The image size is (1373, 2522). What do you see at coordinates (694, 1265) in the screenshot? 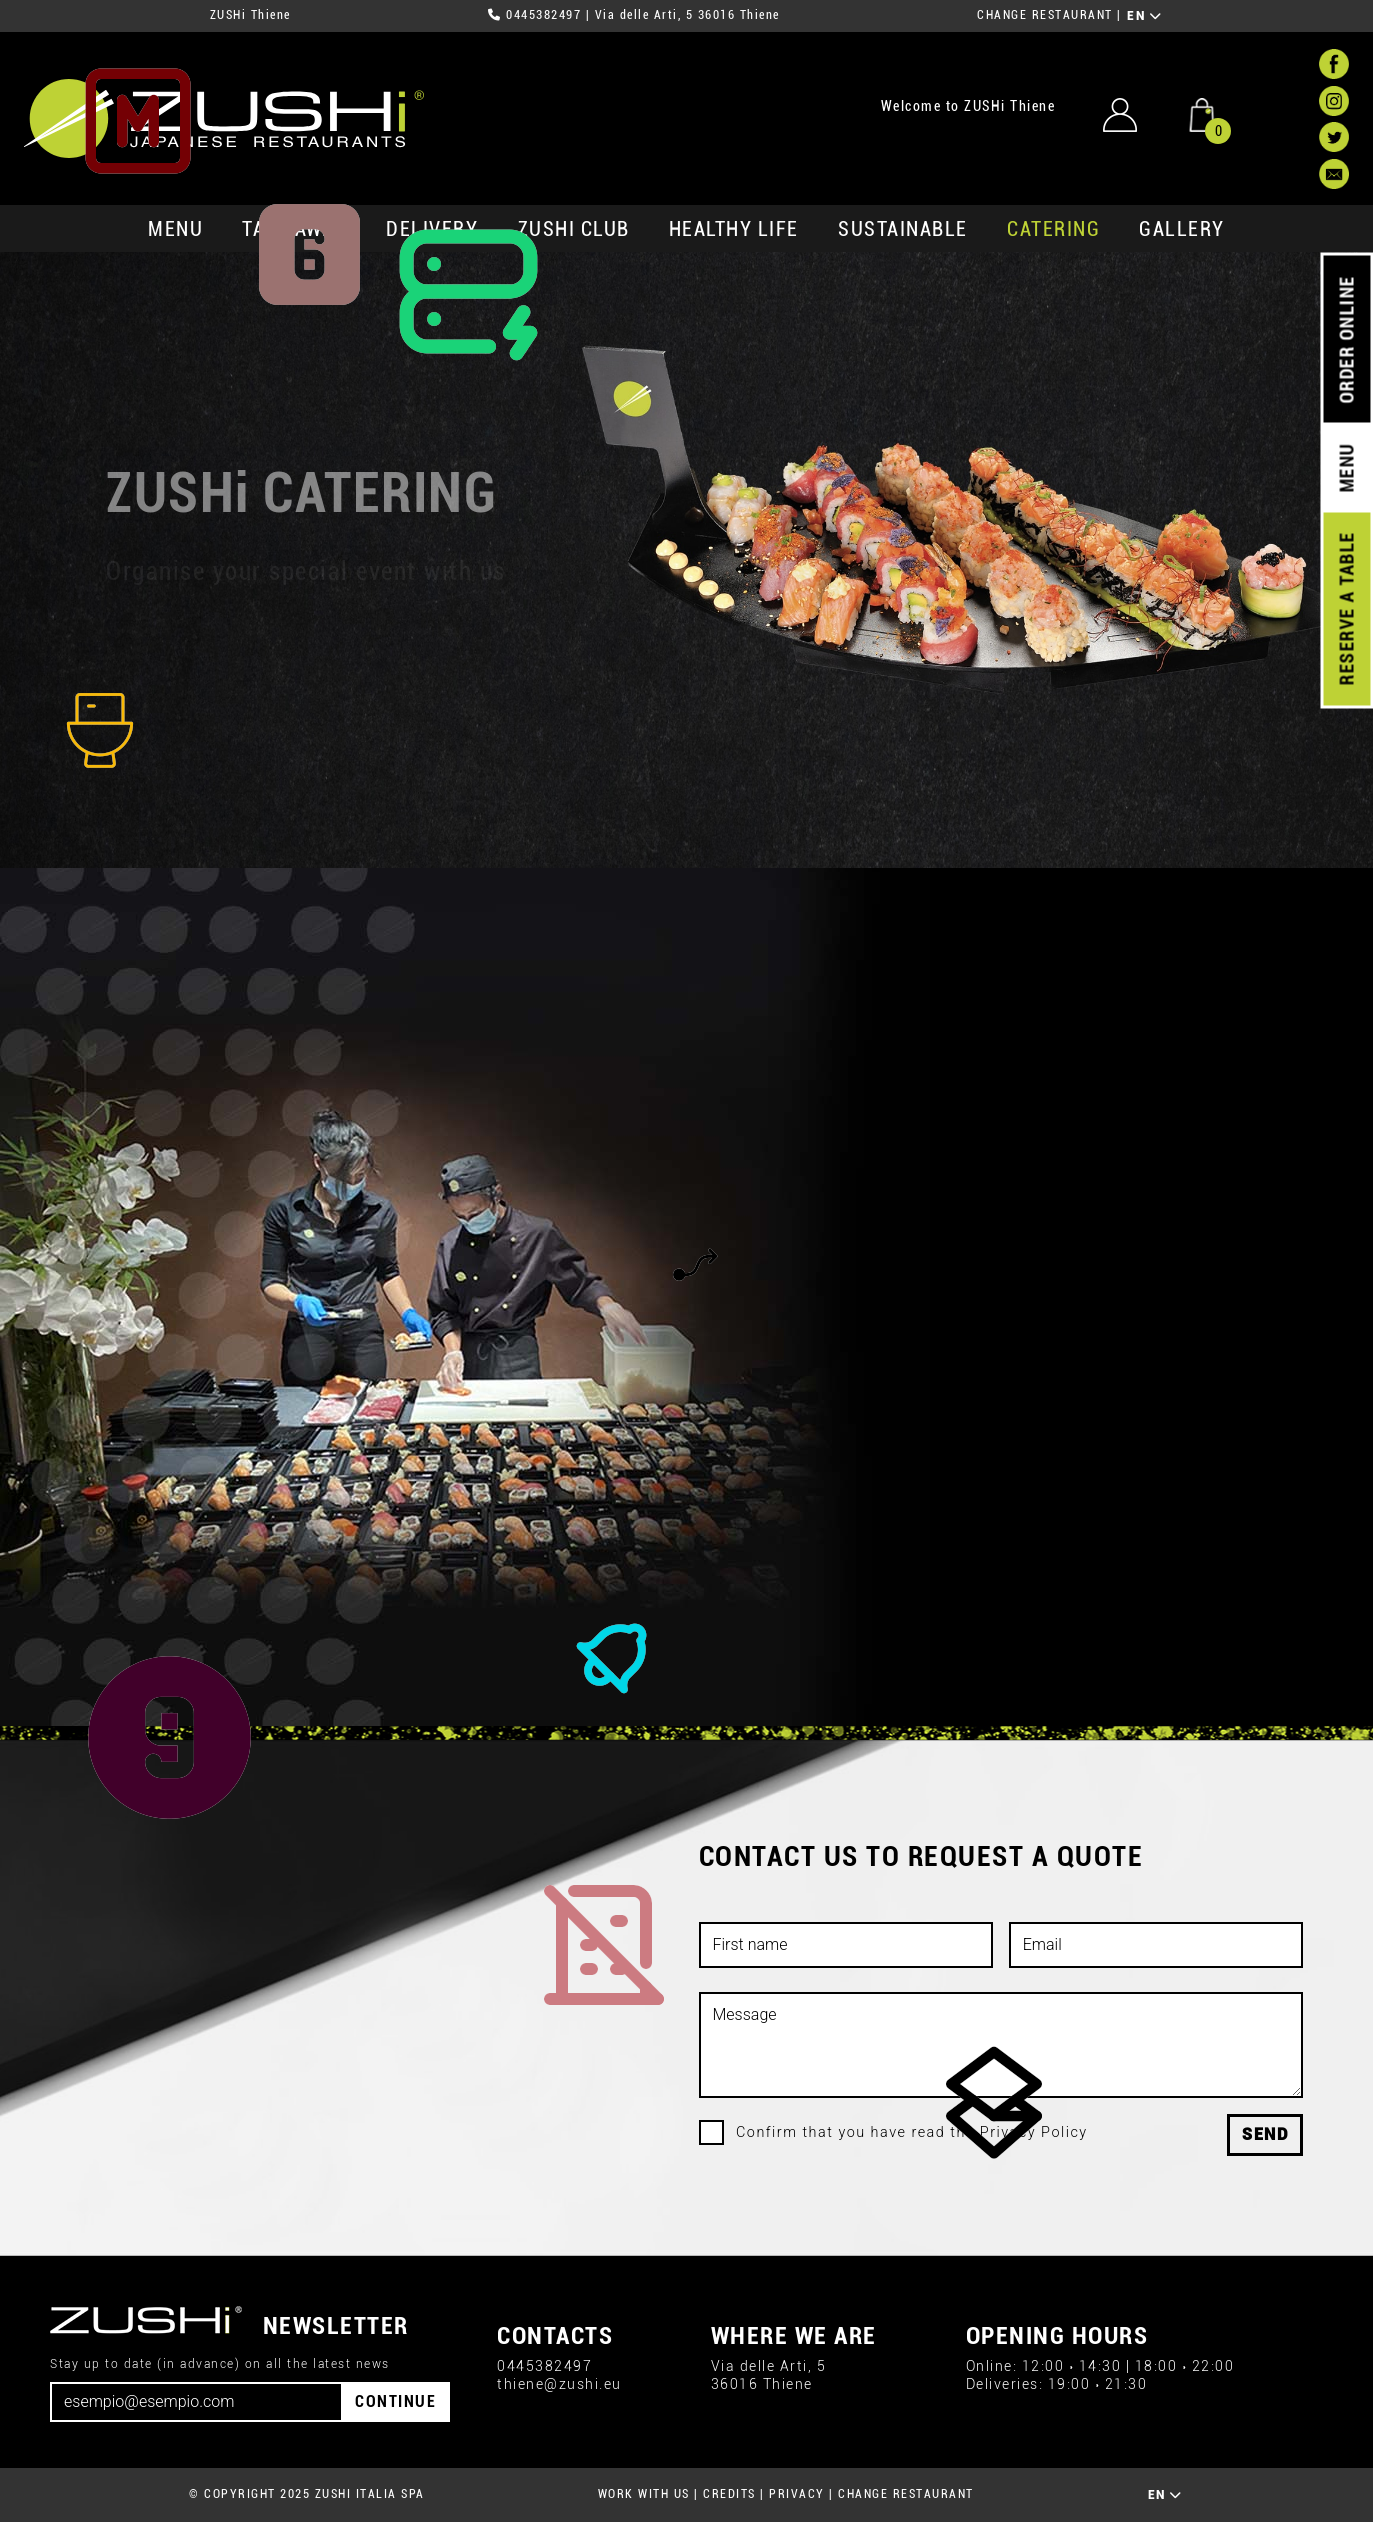
I see `indicates a workflow or process flow direction` at bounding box center [694, 1265].